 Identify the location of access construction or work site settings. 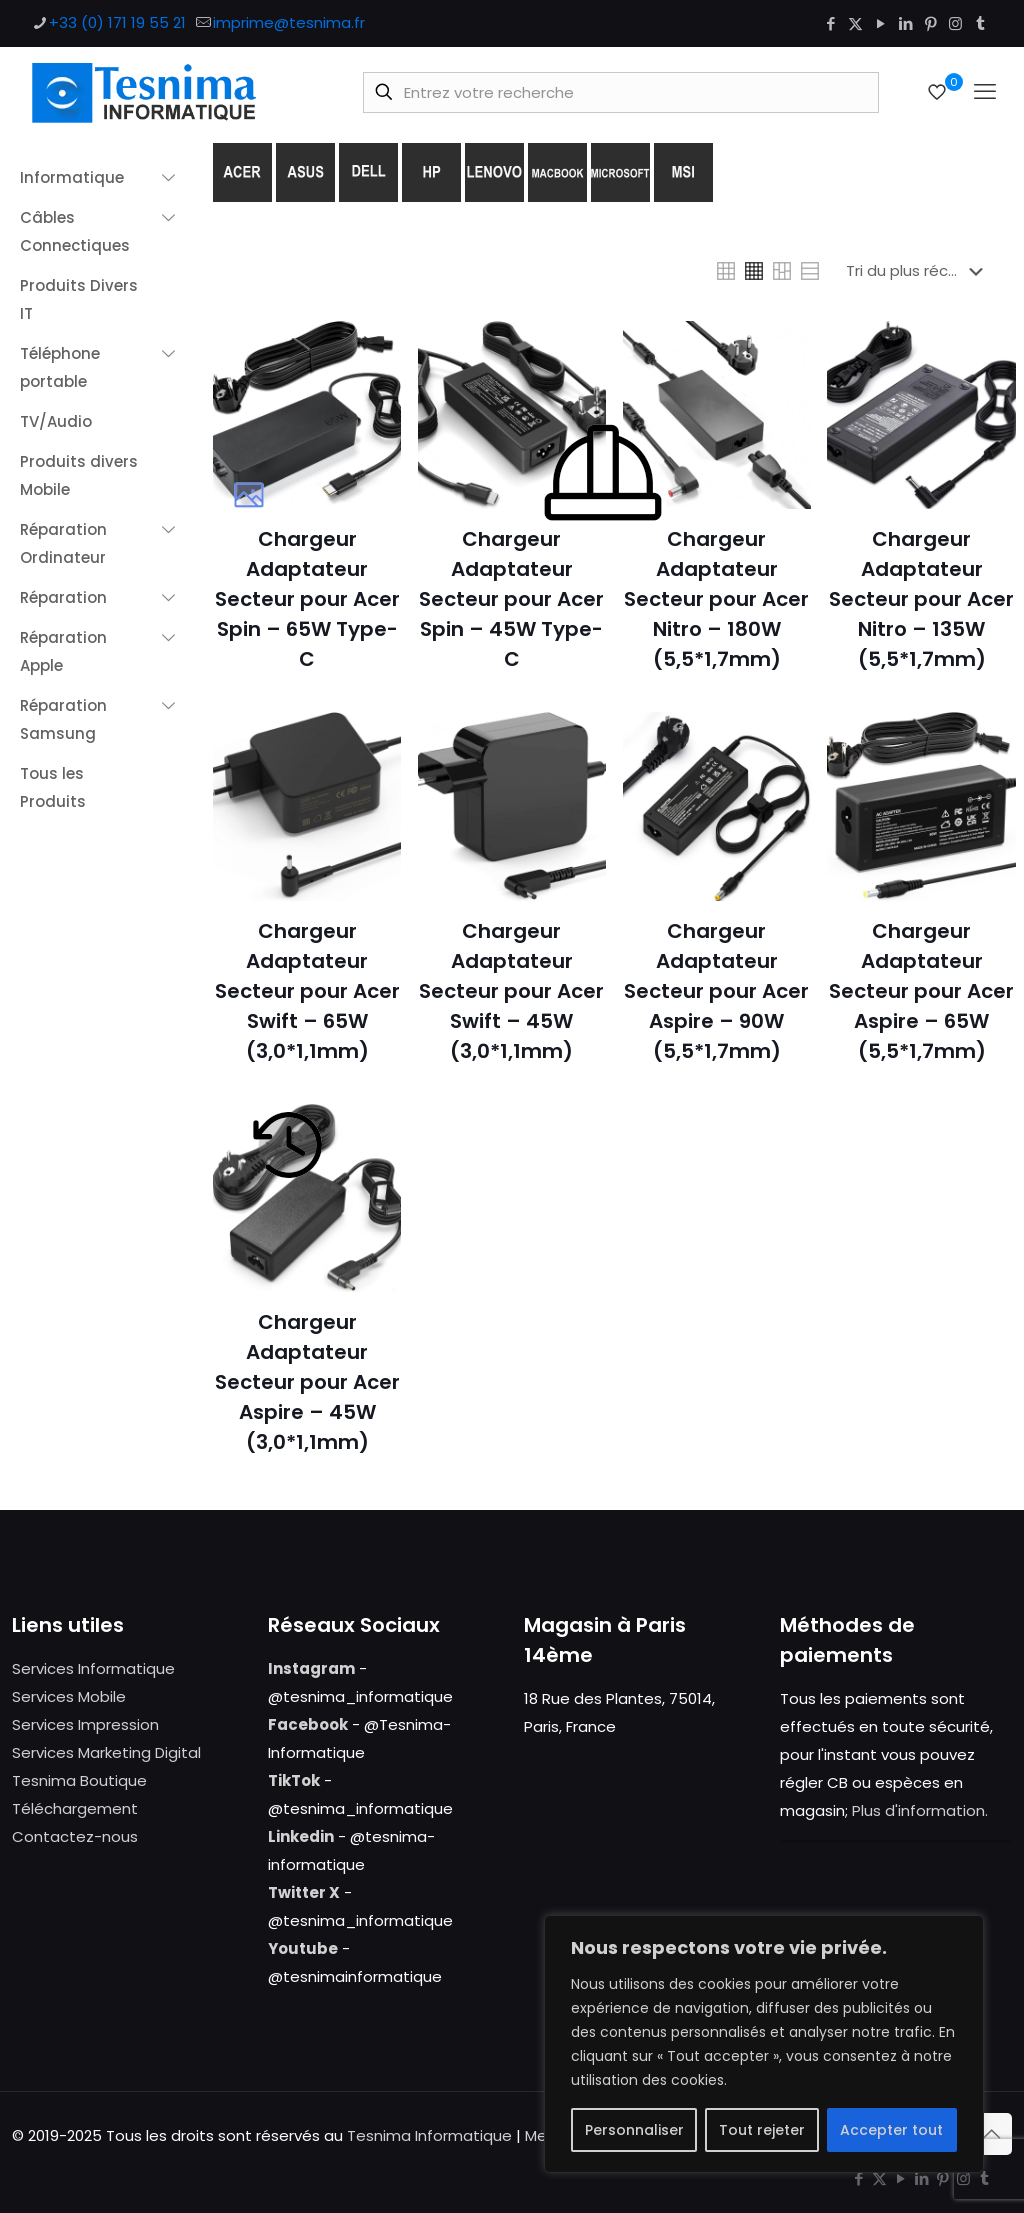
(603, 479).